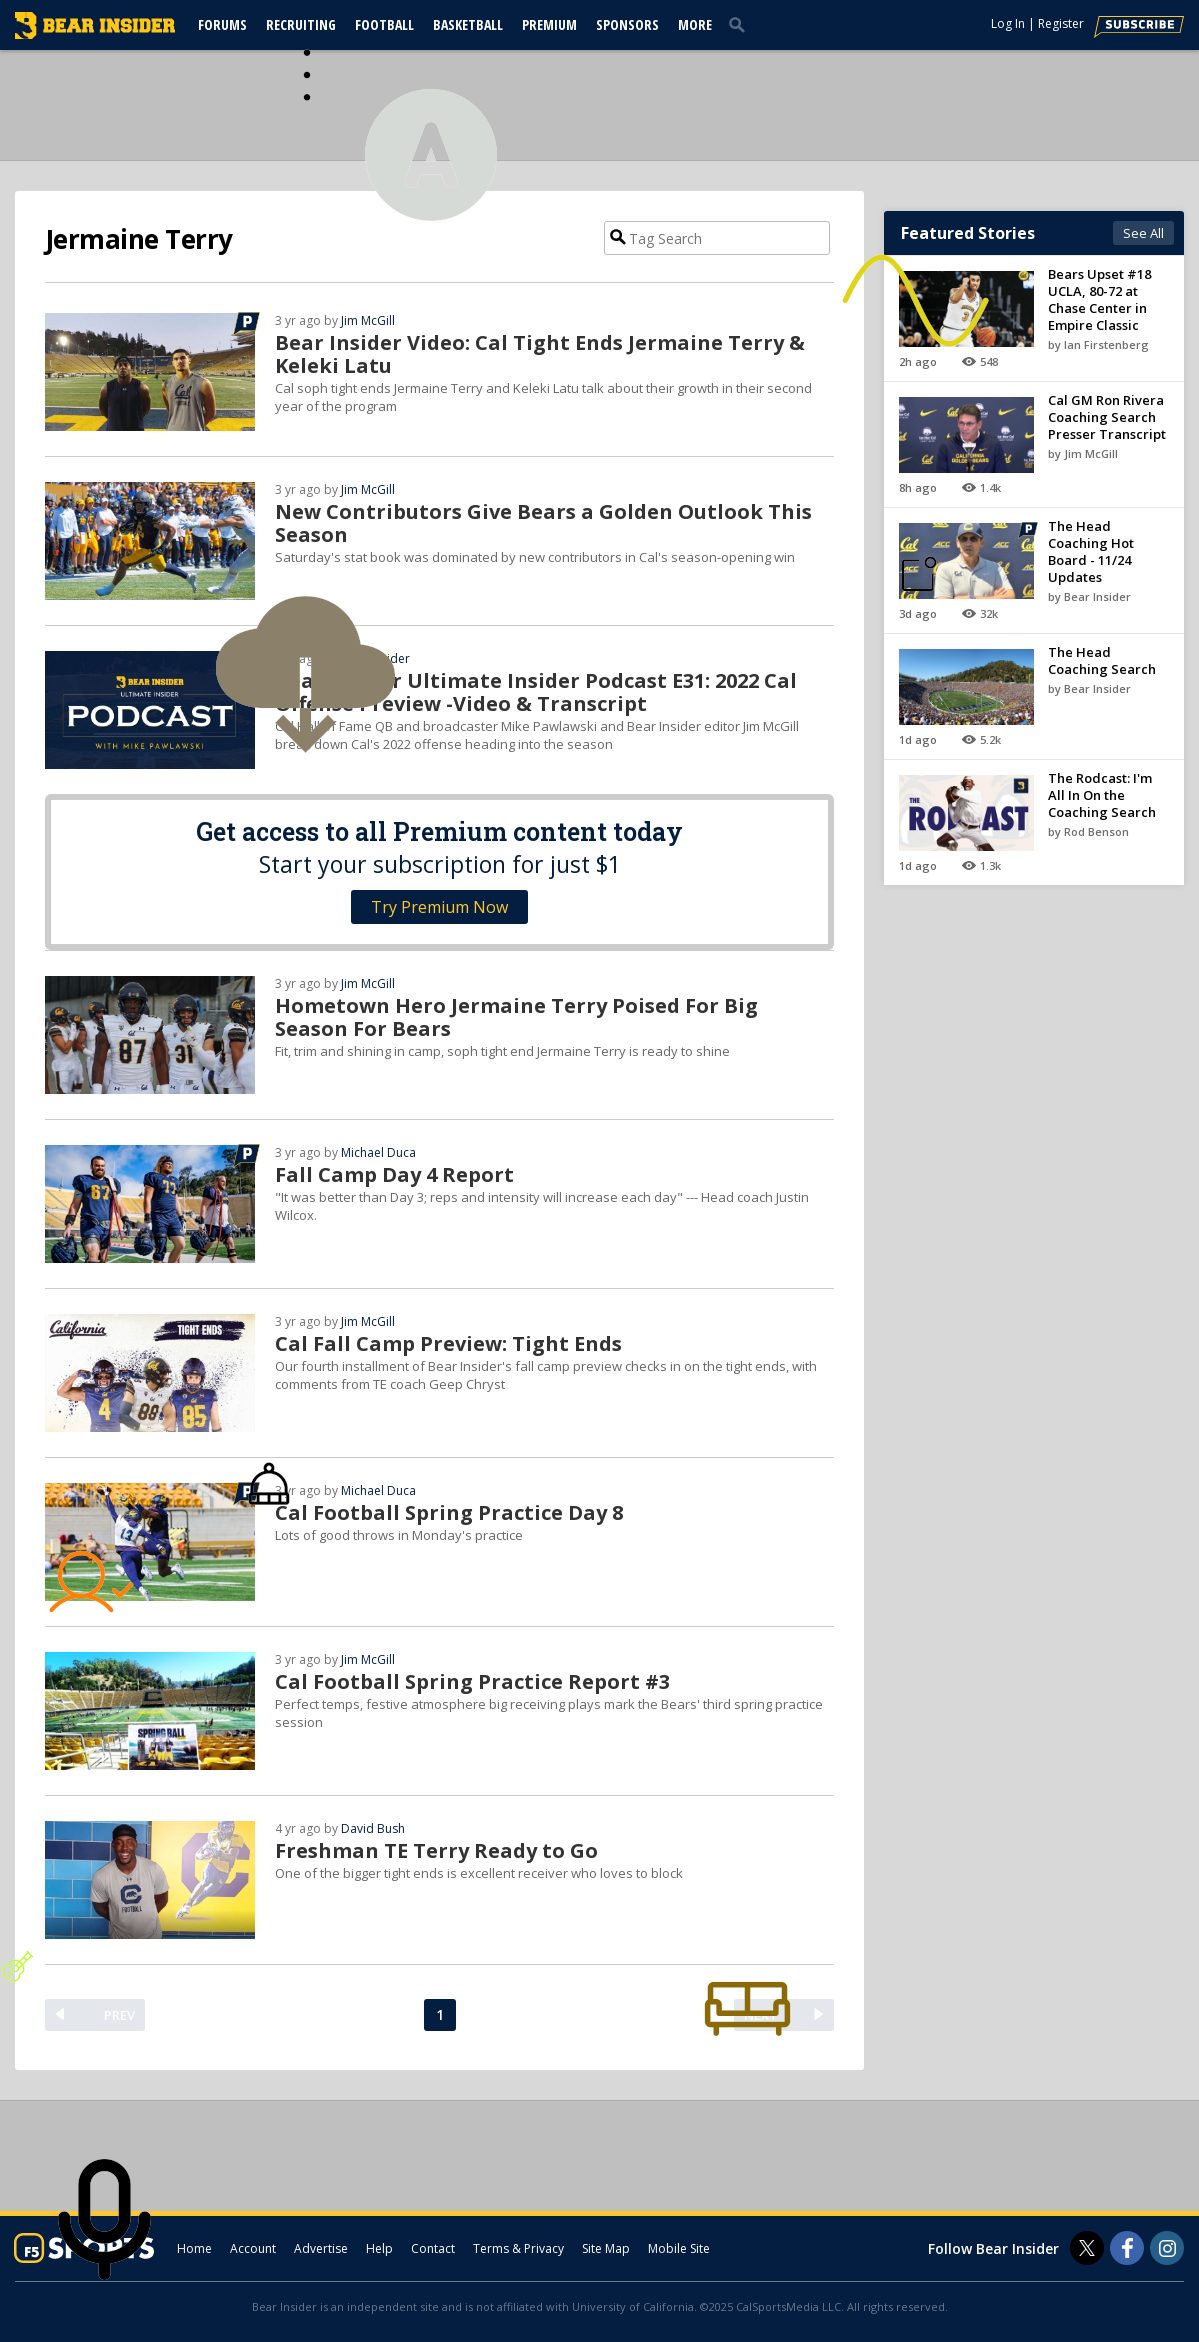 The width and height of the screenshot is (1199, 2342). What do you see at coordinates (305, 674) in the screenshot?
I see `download file from cloud storage` at bounding box center [305, 674].